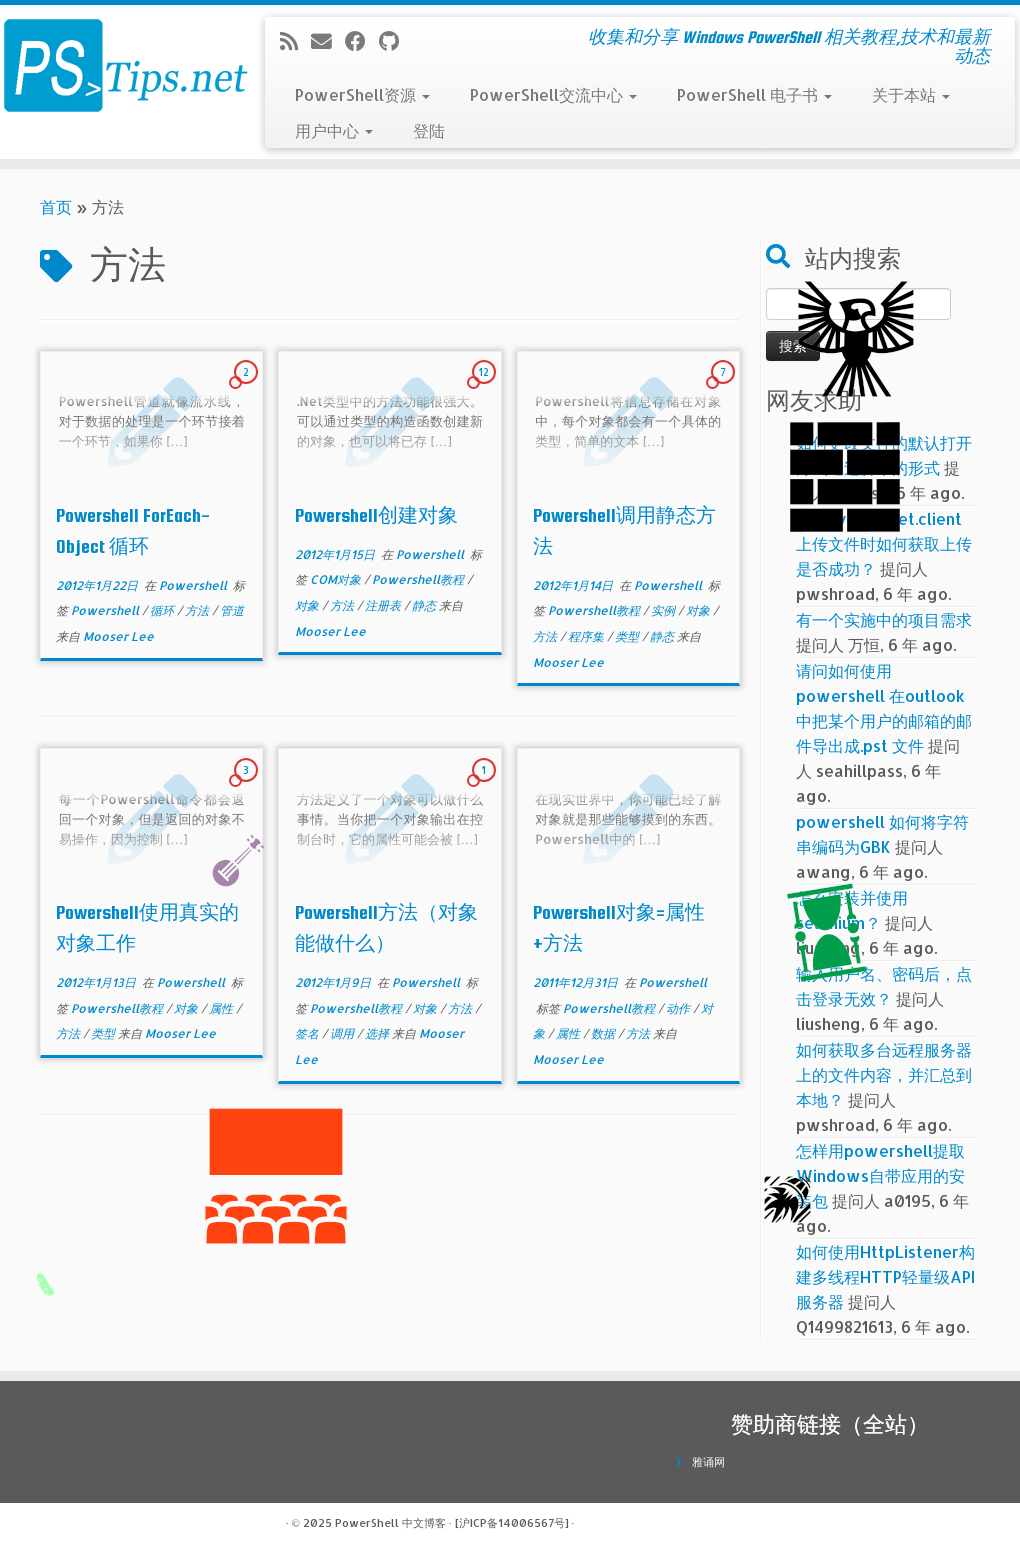  Describe the element at coordinates (845, 477) in the screenshot. I see `indicates a wall or barrier element in a game` at that location.